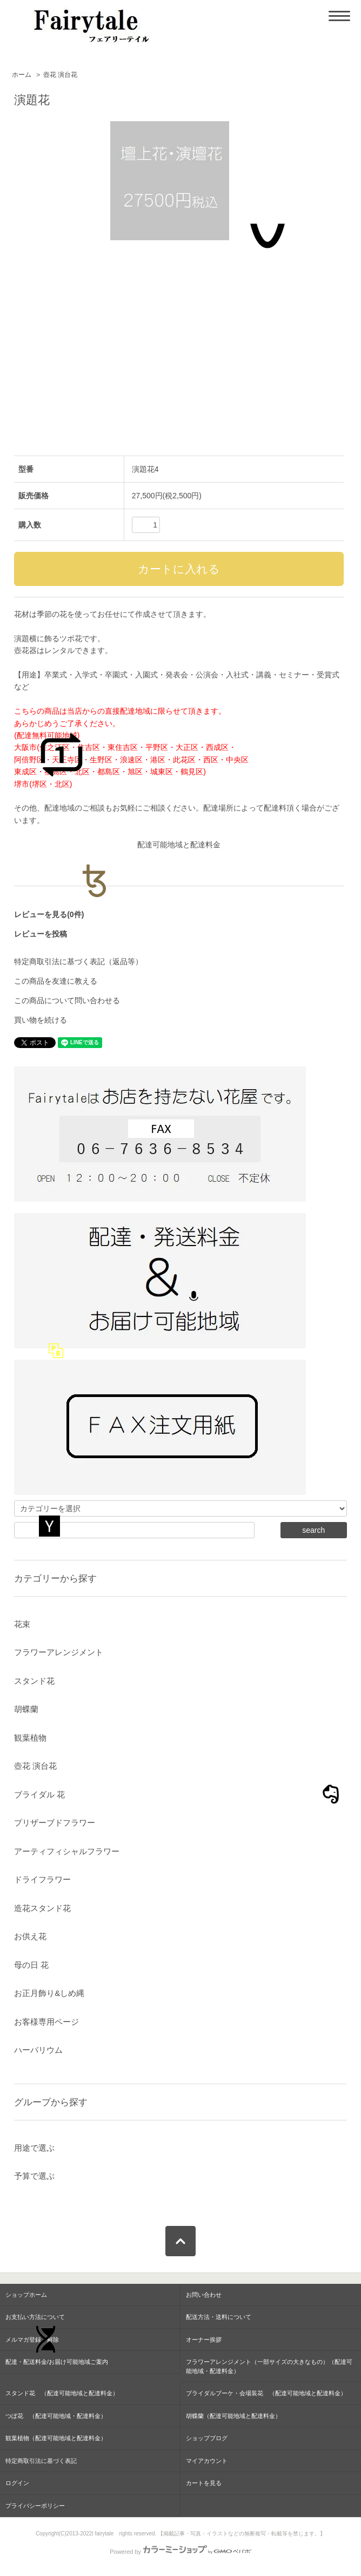 Image resolution: width=361 pixels, height=2576 pixels. Describe the element at coordinates (268, 236) in the screenshot. I see `visit the voelkner website or store` at that location.